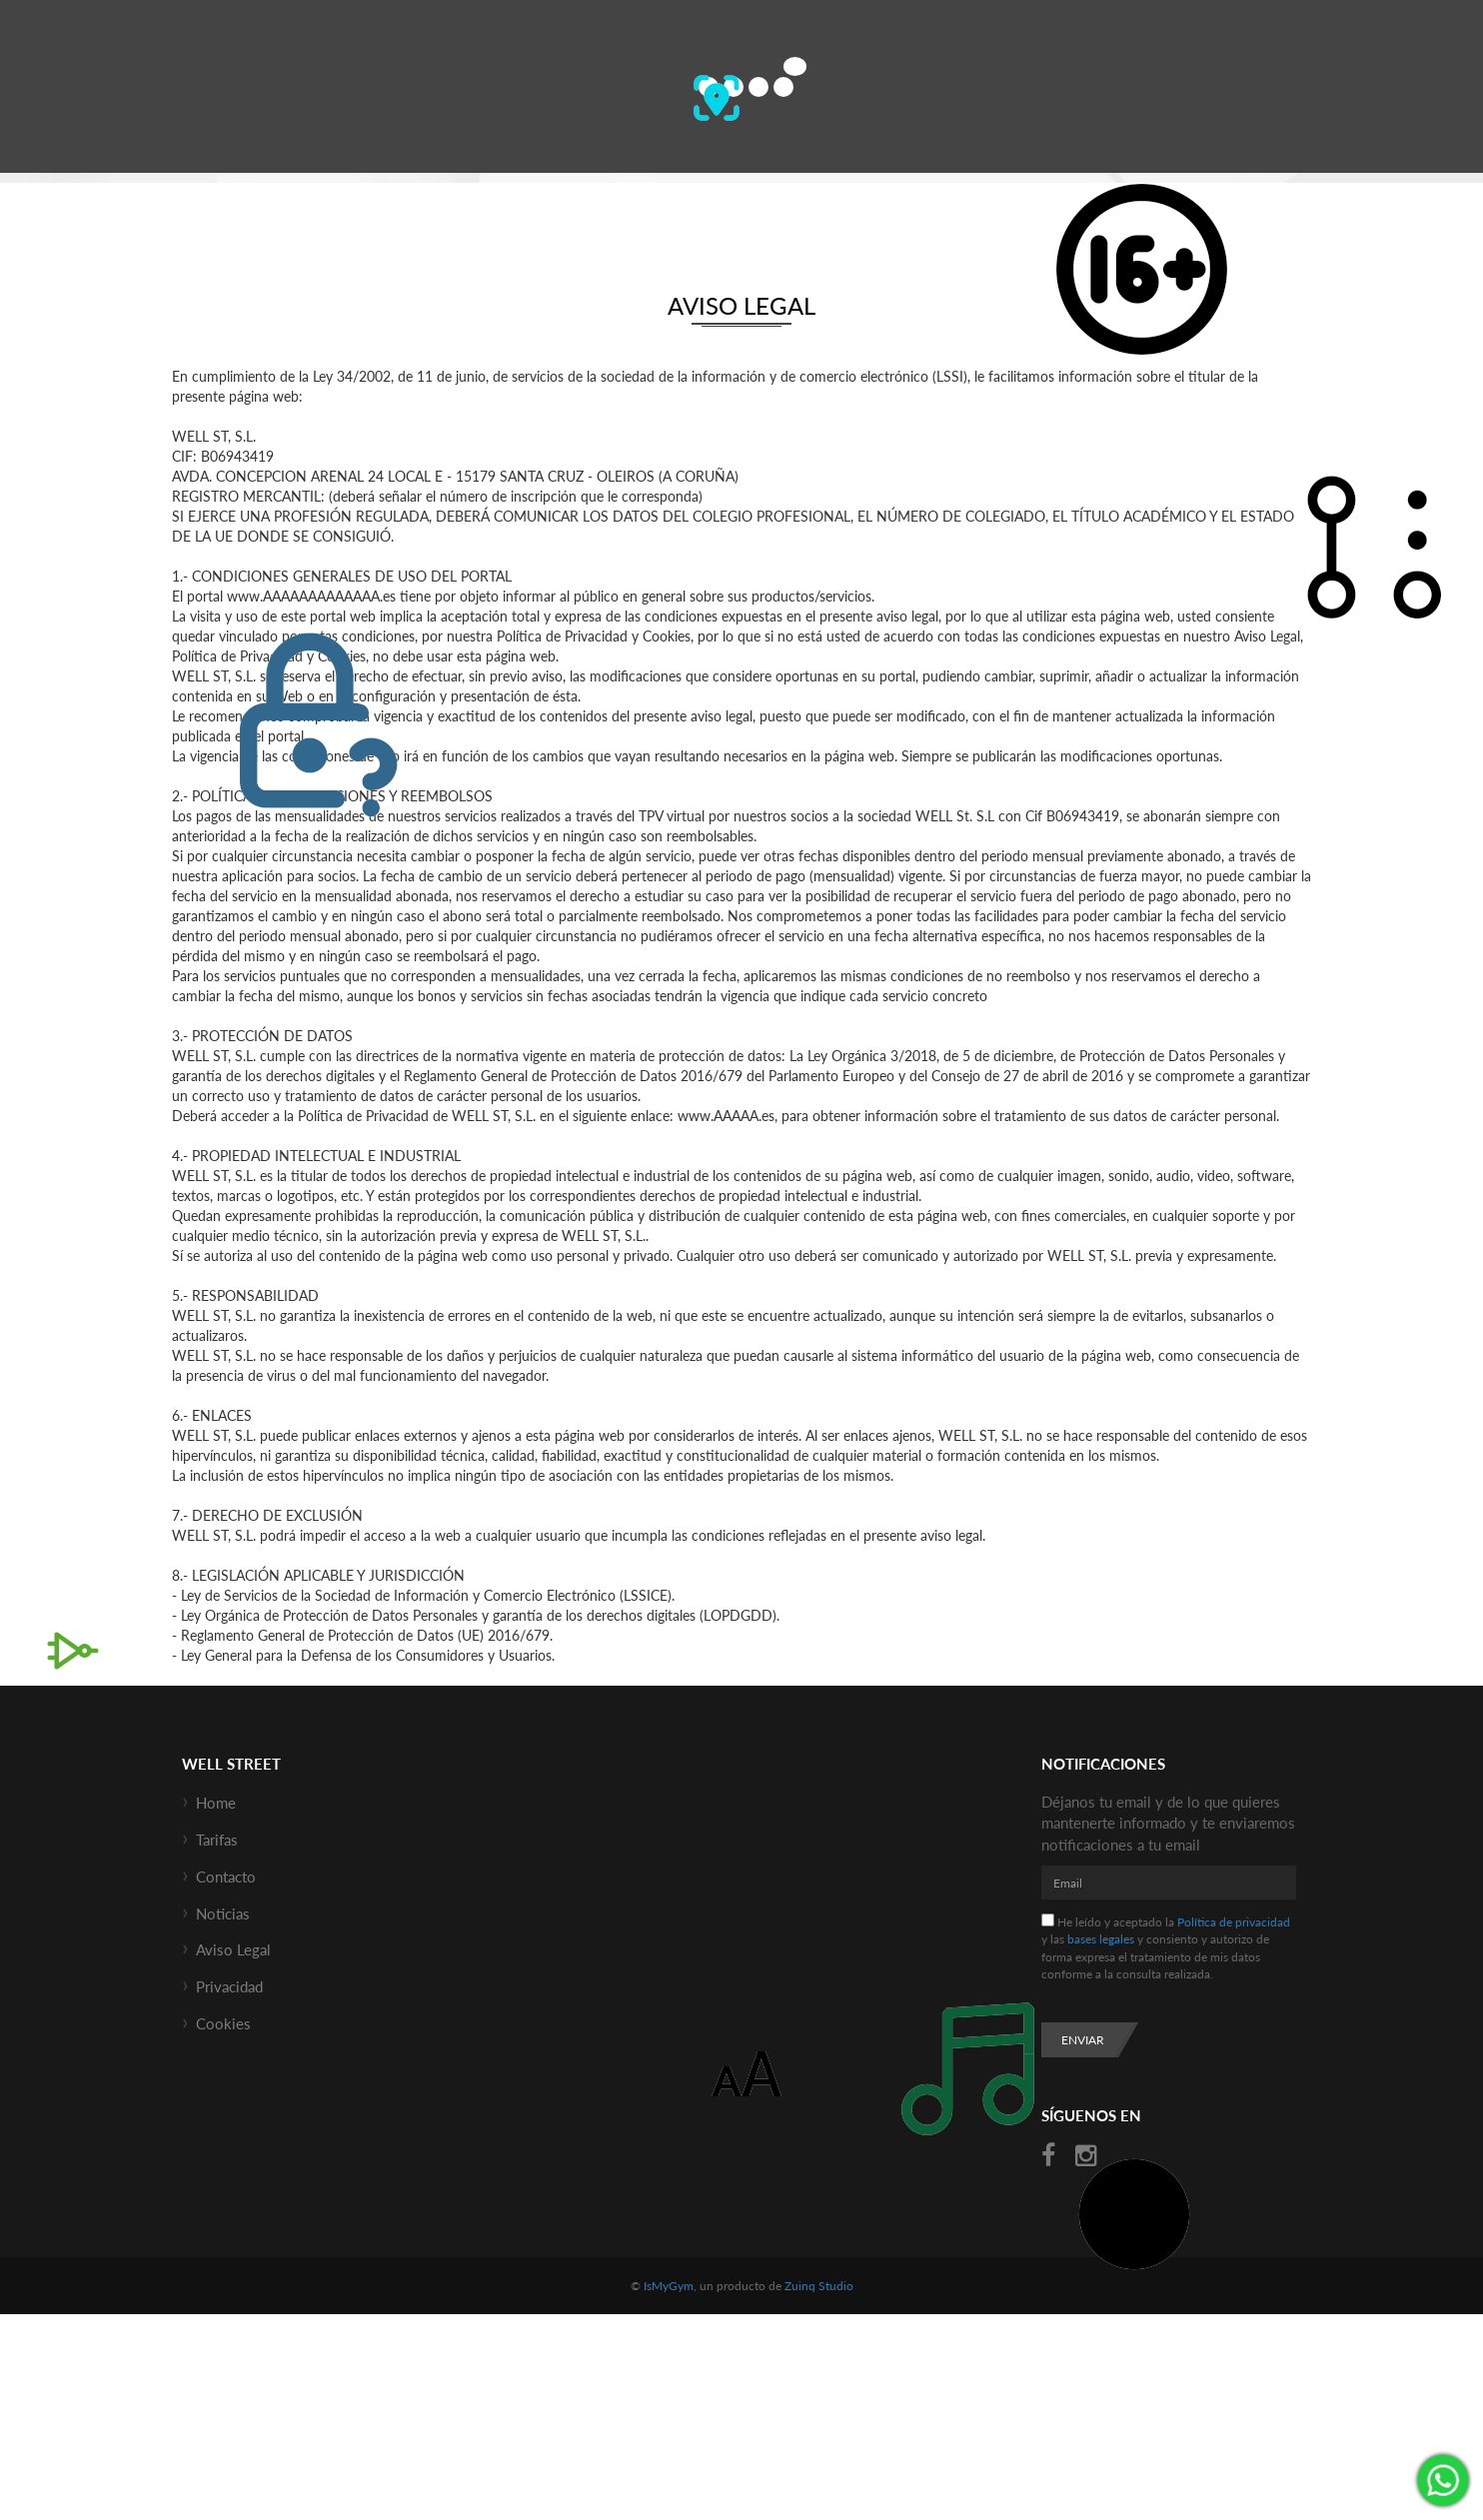  I want to click on view security or password help, so click(310, 720).